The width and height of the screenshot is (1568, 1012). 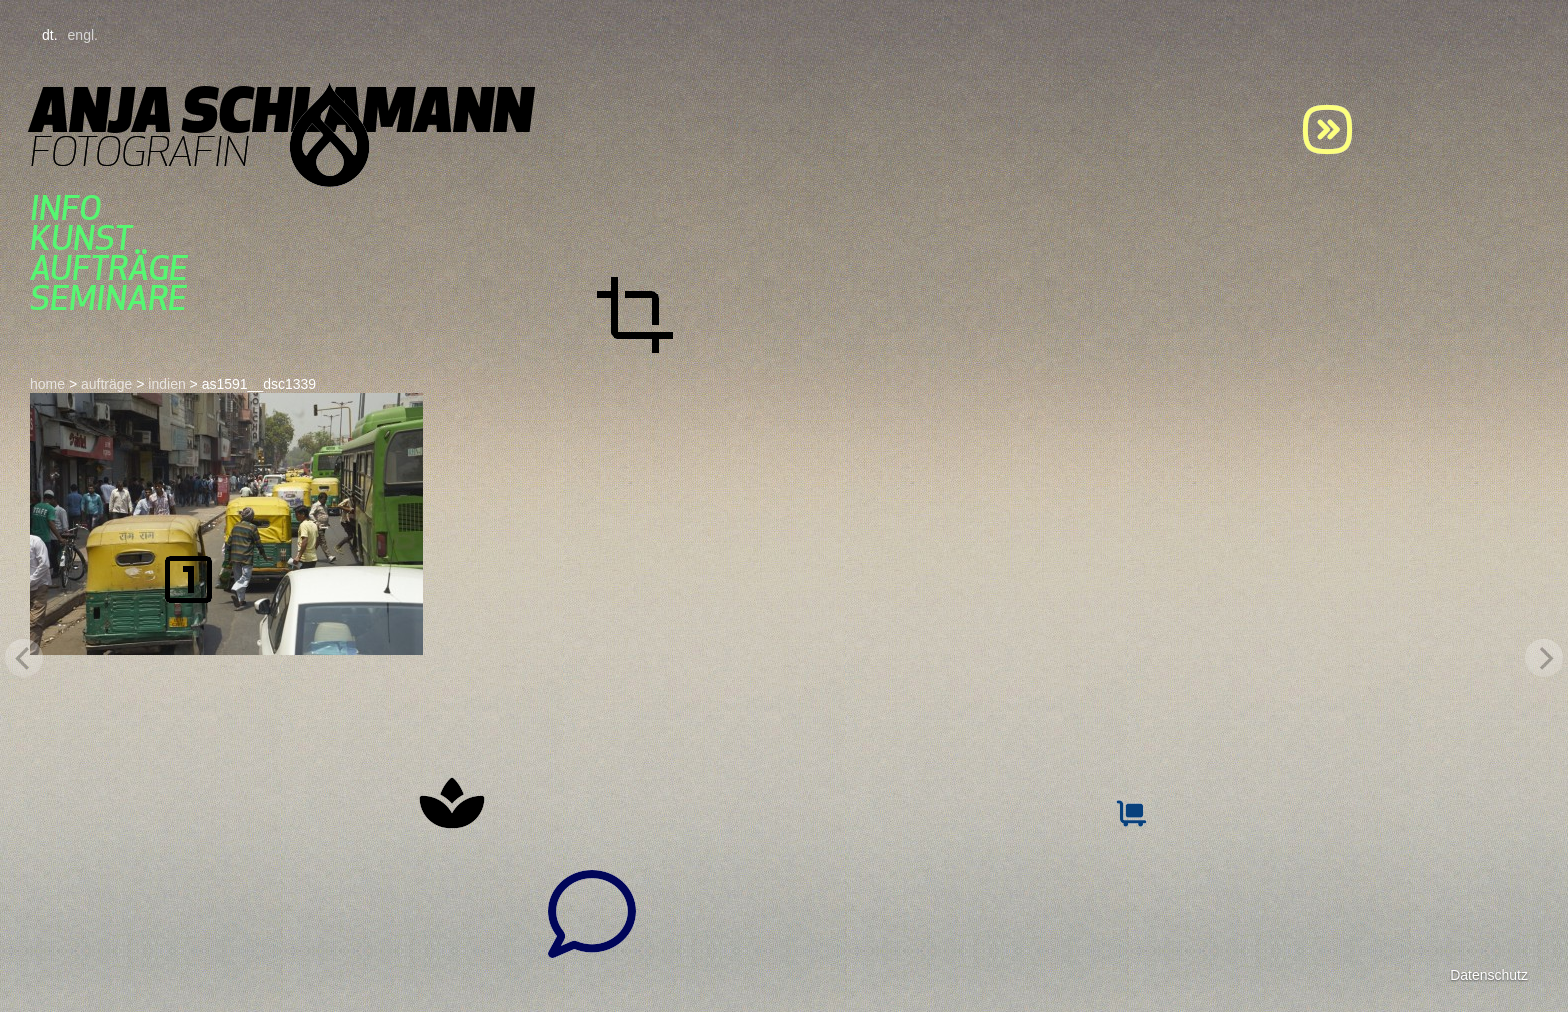 What do you see at coordinates (1131, 813) in the screenshot?
I see `view shipping or delivery status` at bounding box center [1131, 813].